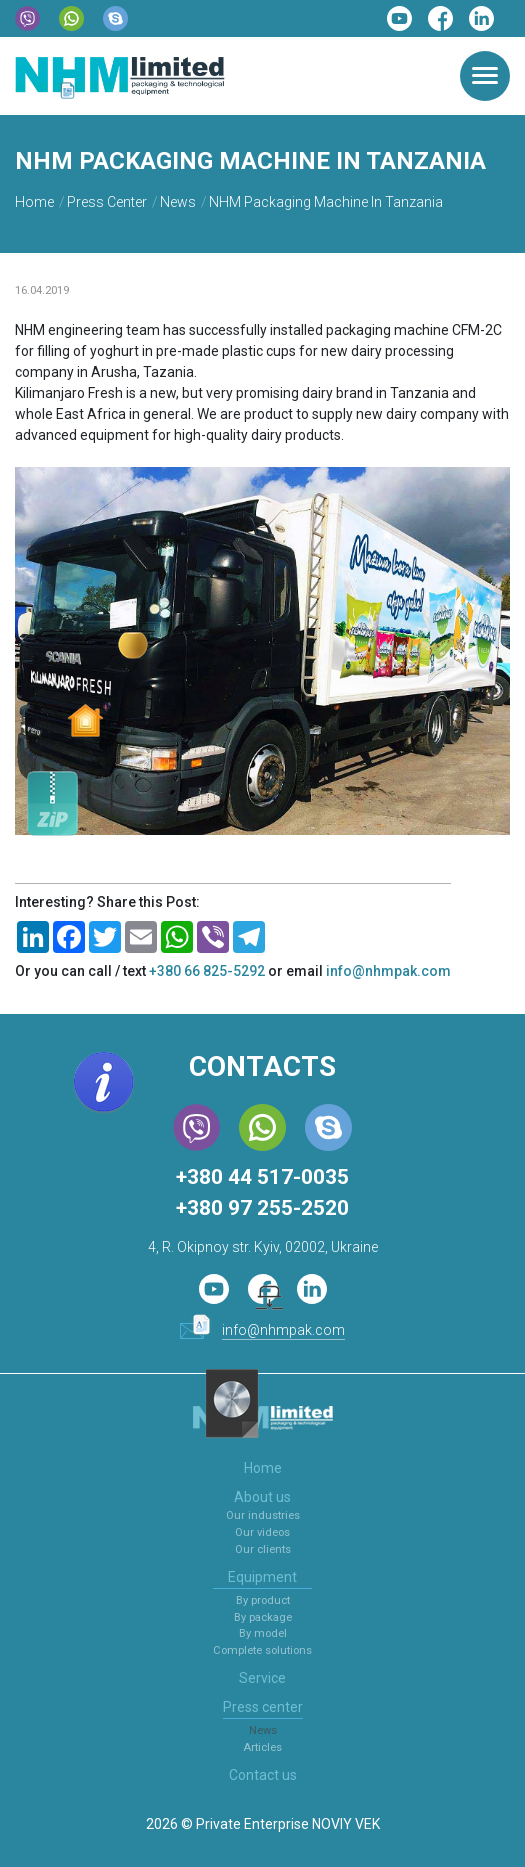  What do you see at coordinates (52, 803) in the screenshot?
I see `open or extract a compressed zip file` at bounding box center [52, 803].